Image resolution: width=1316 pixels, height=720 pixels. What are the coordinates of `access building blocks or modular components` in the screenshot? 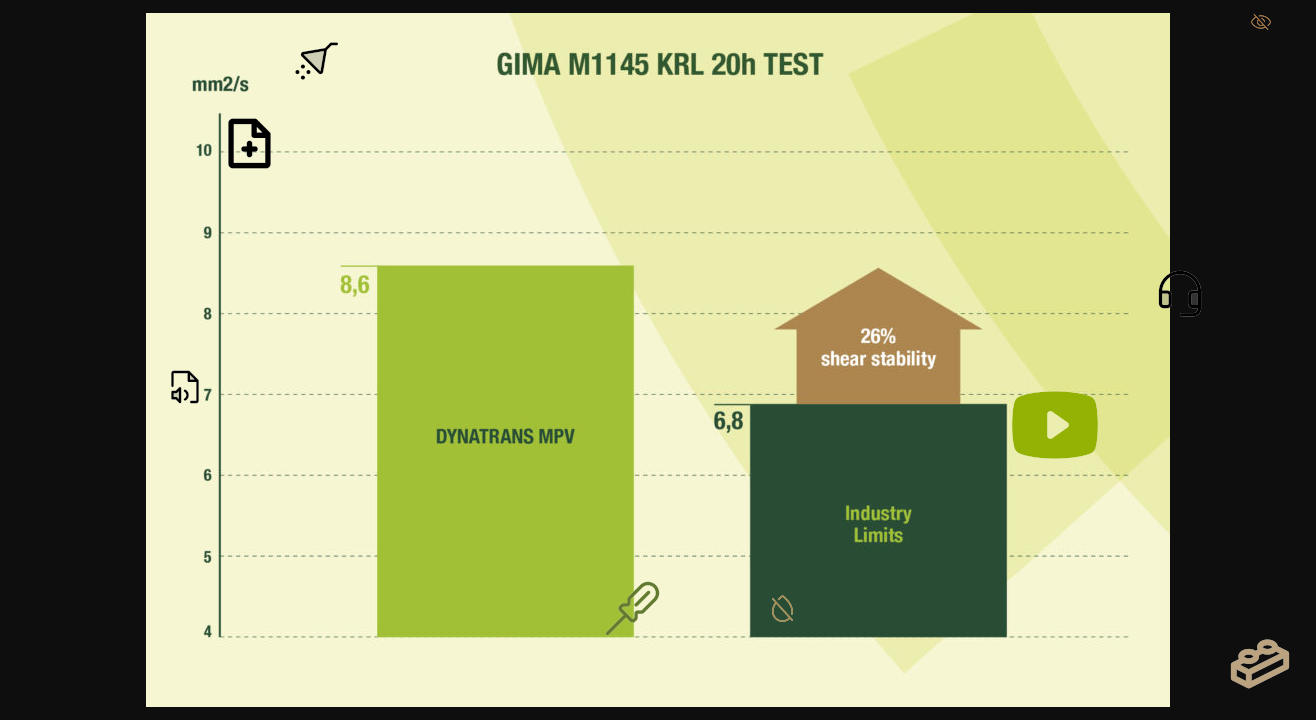 It's located at (1260, 663).